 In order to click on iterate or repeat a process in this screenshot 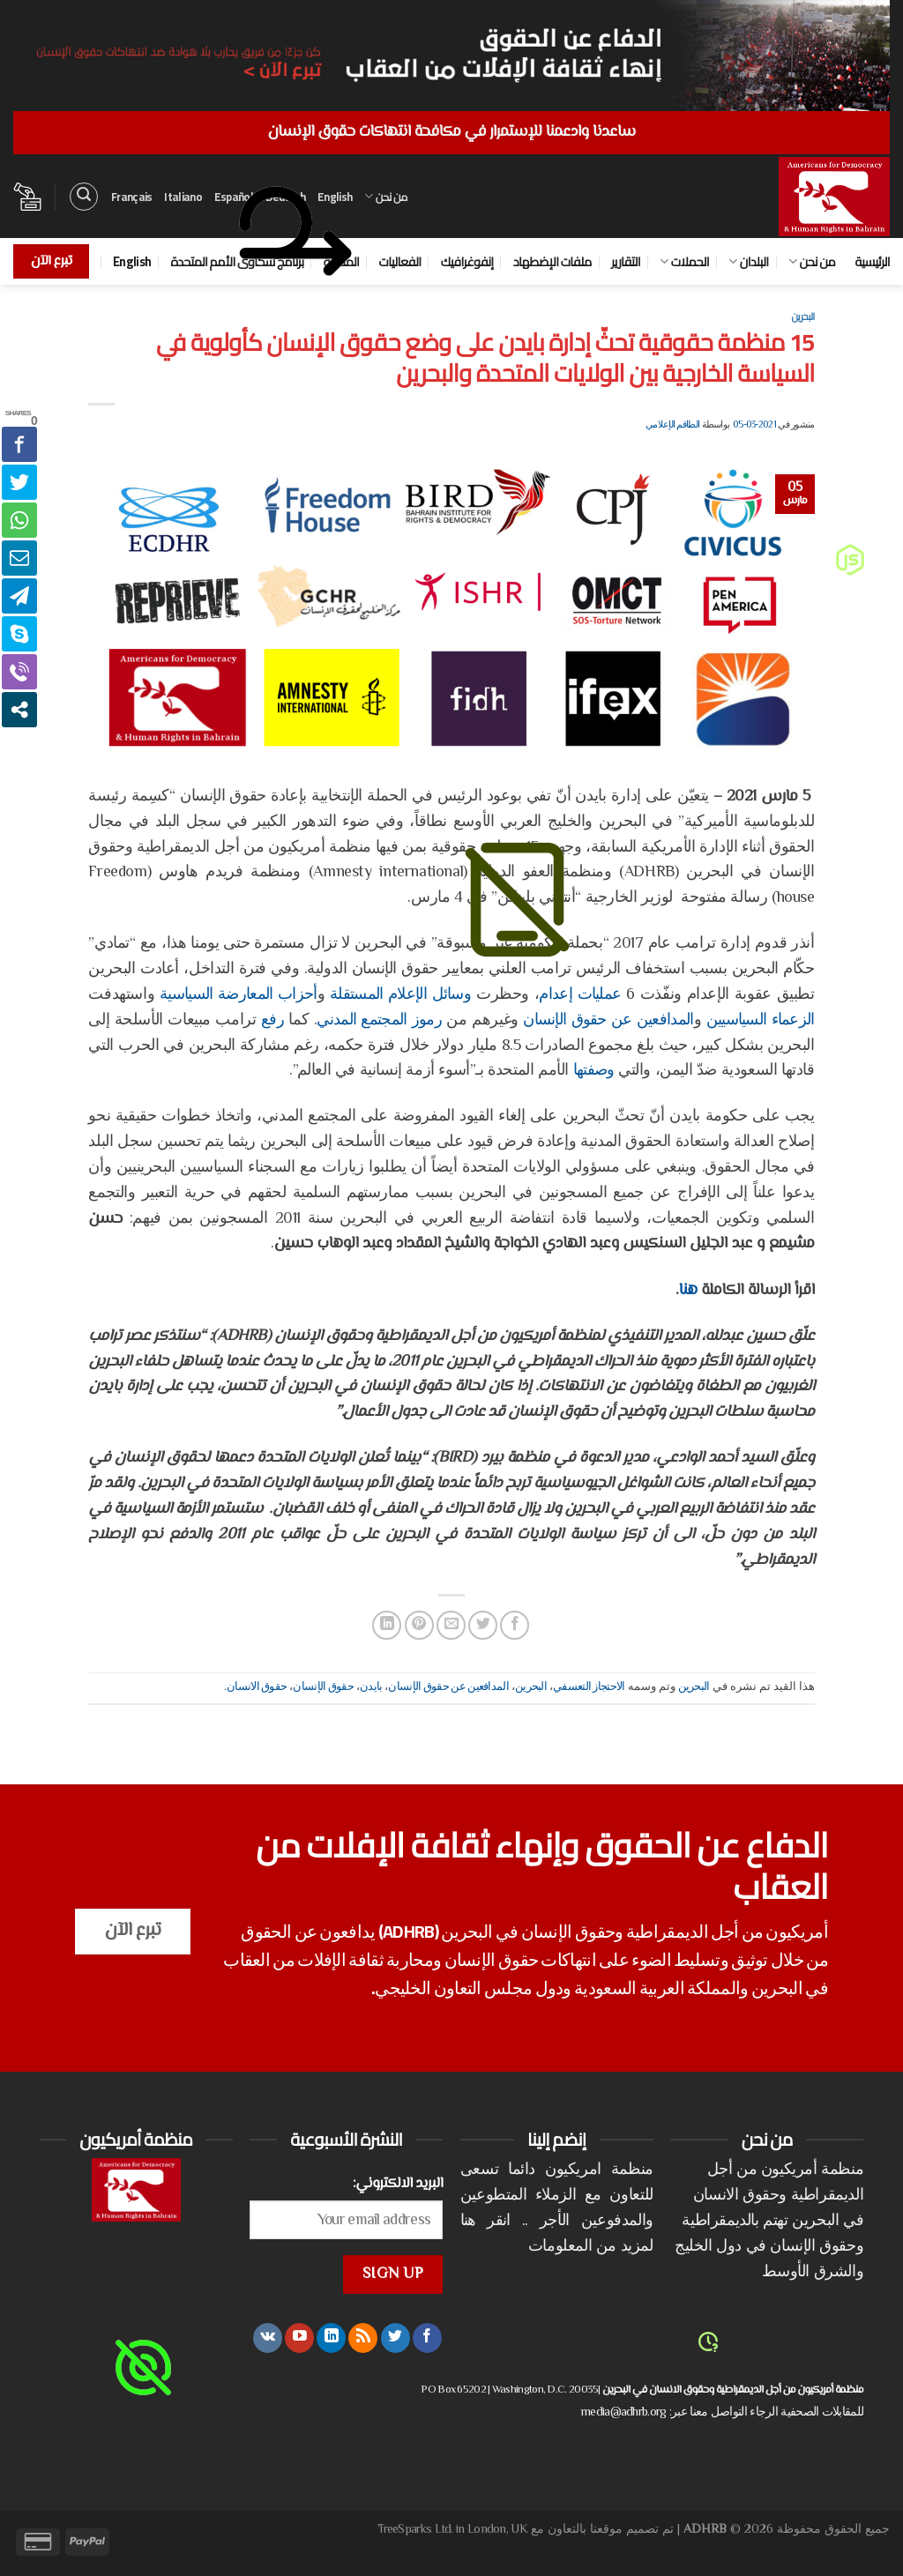, I will do `click(295, 231)`.